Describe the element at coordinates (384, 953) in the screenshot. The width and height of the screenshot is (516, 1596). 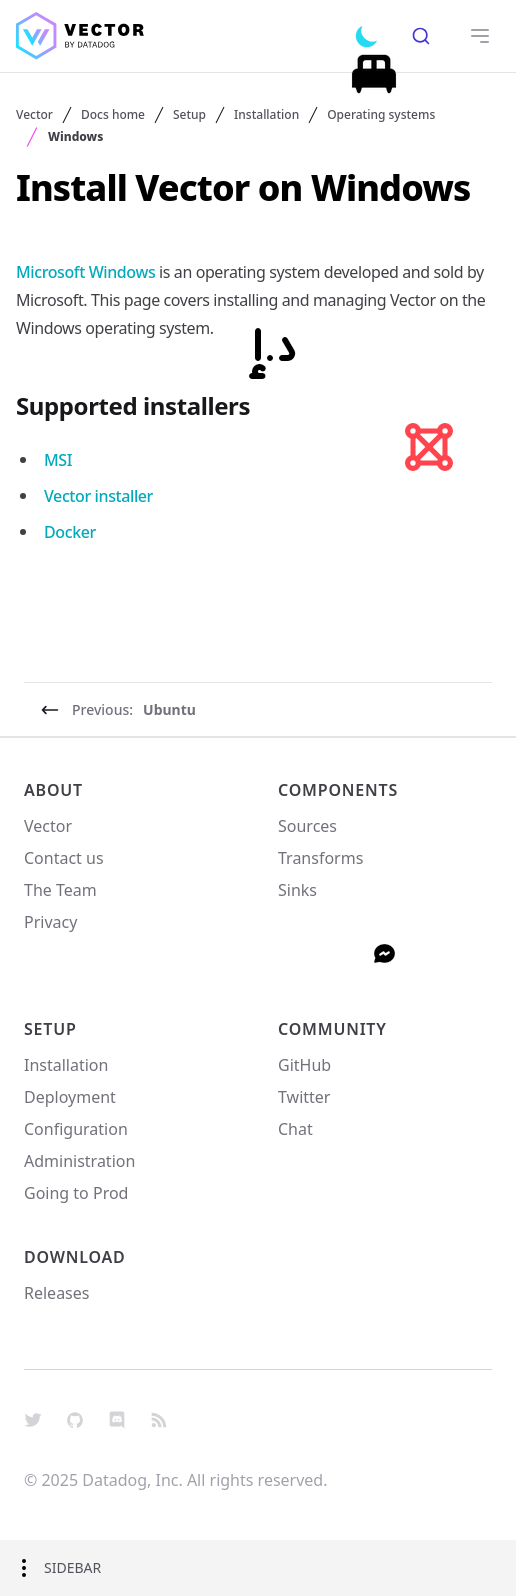
I see `open Facebook Messenger` at that location.